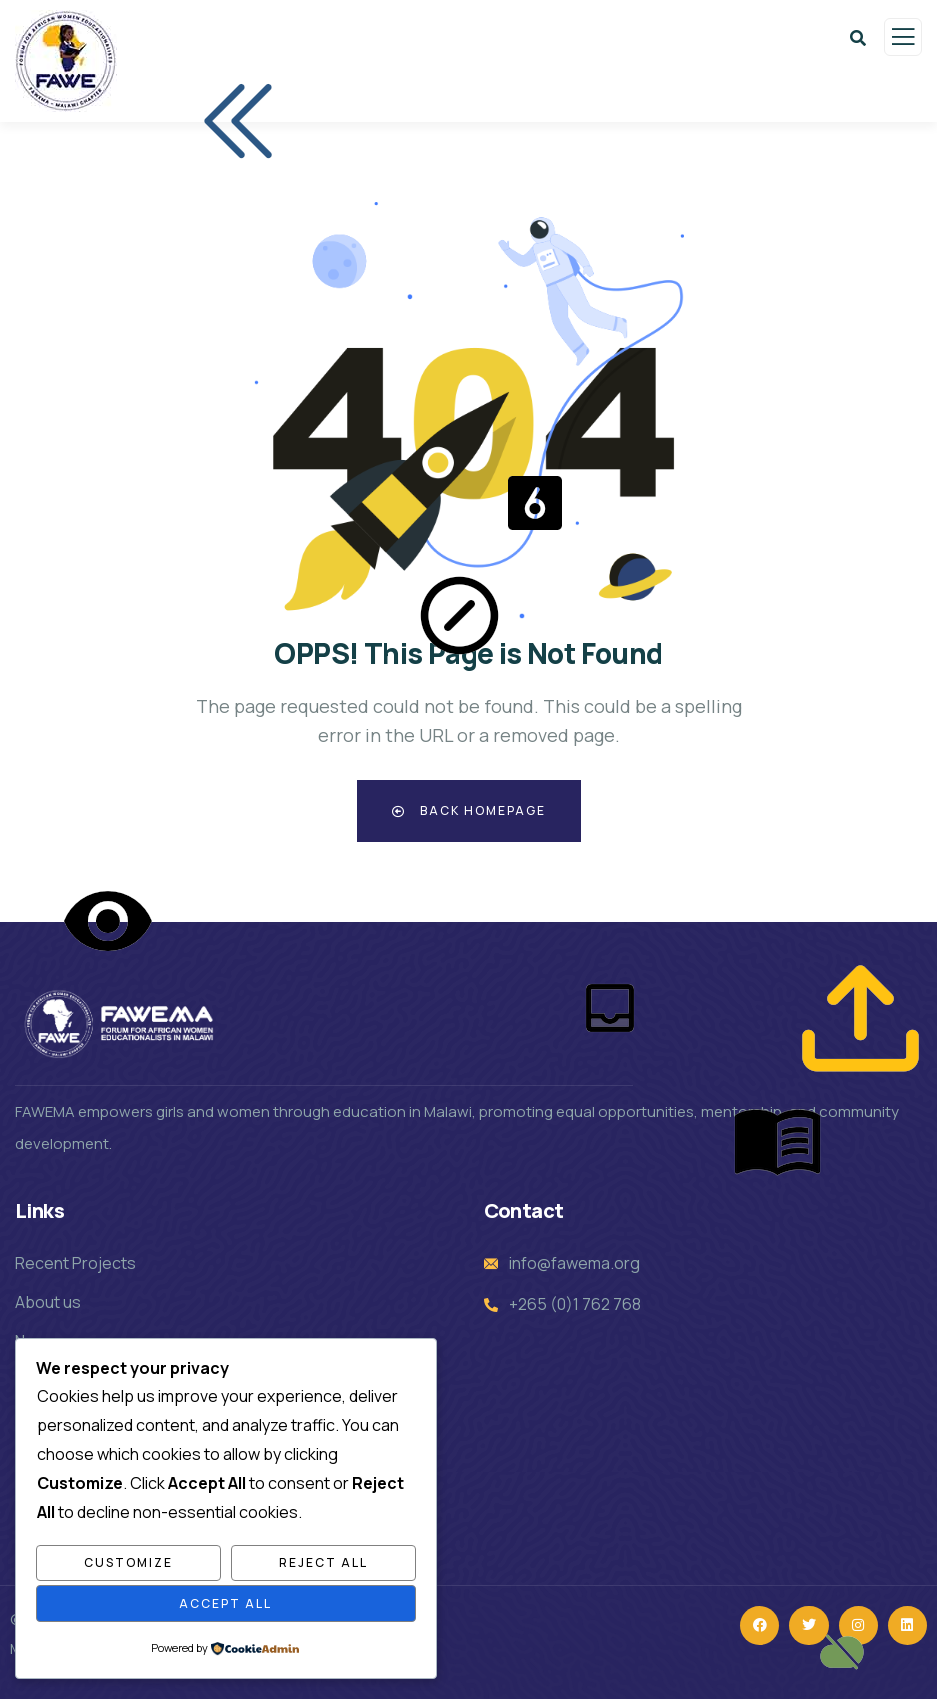 The image size is (937, 1699). What do you see at coordinates (108, 921) in the screenshot?
I see `view or preview content` at bounding box center [108, 921].